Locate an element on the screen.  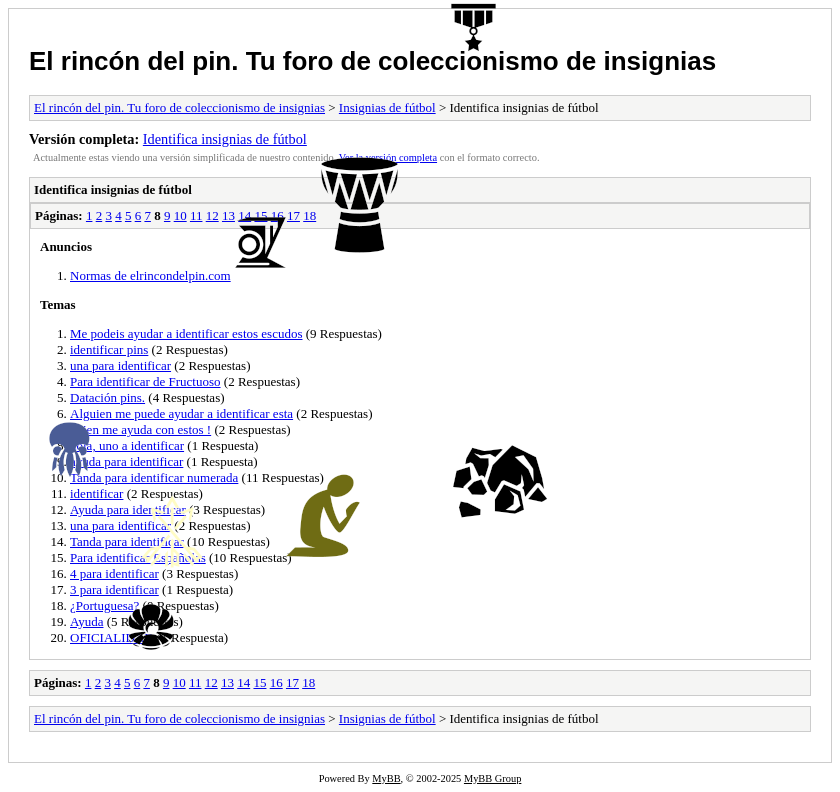
select squid or cephalopod character is located at coordinates (69, 450).